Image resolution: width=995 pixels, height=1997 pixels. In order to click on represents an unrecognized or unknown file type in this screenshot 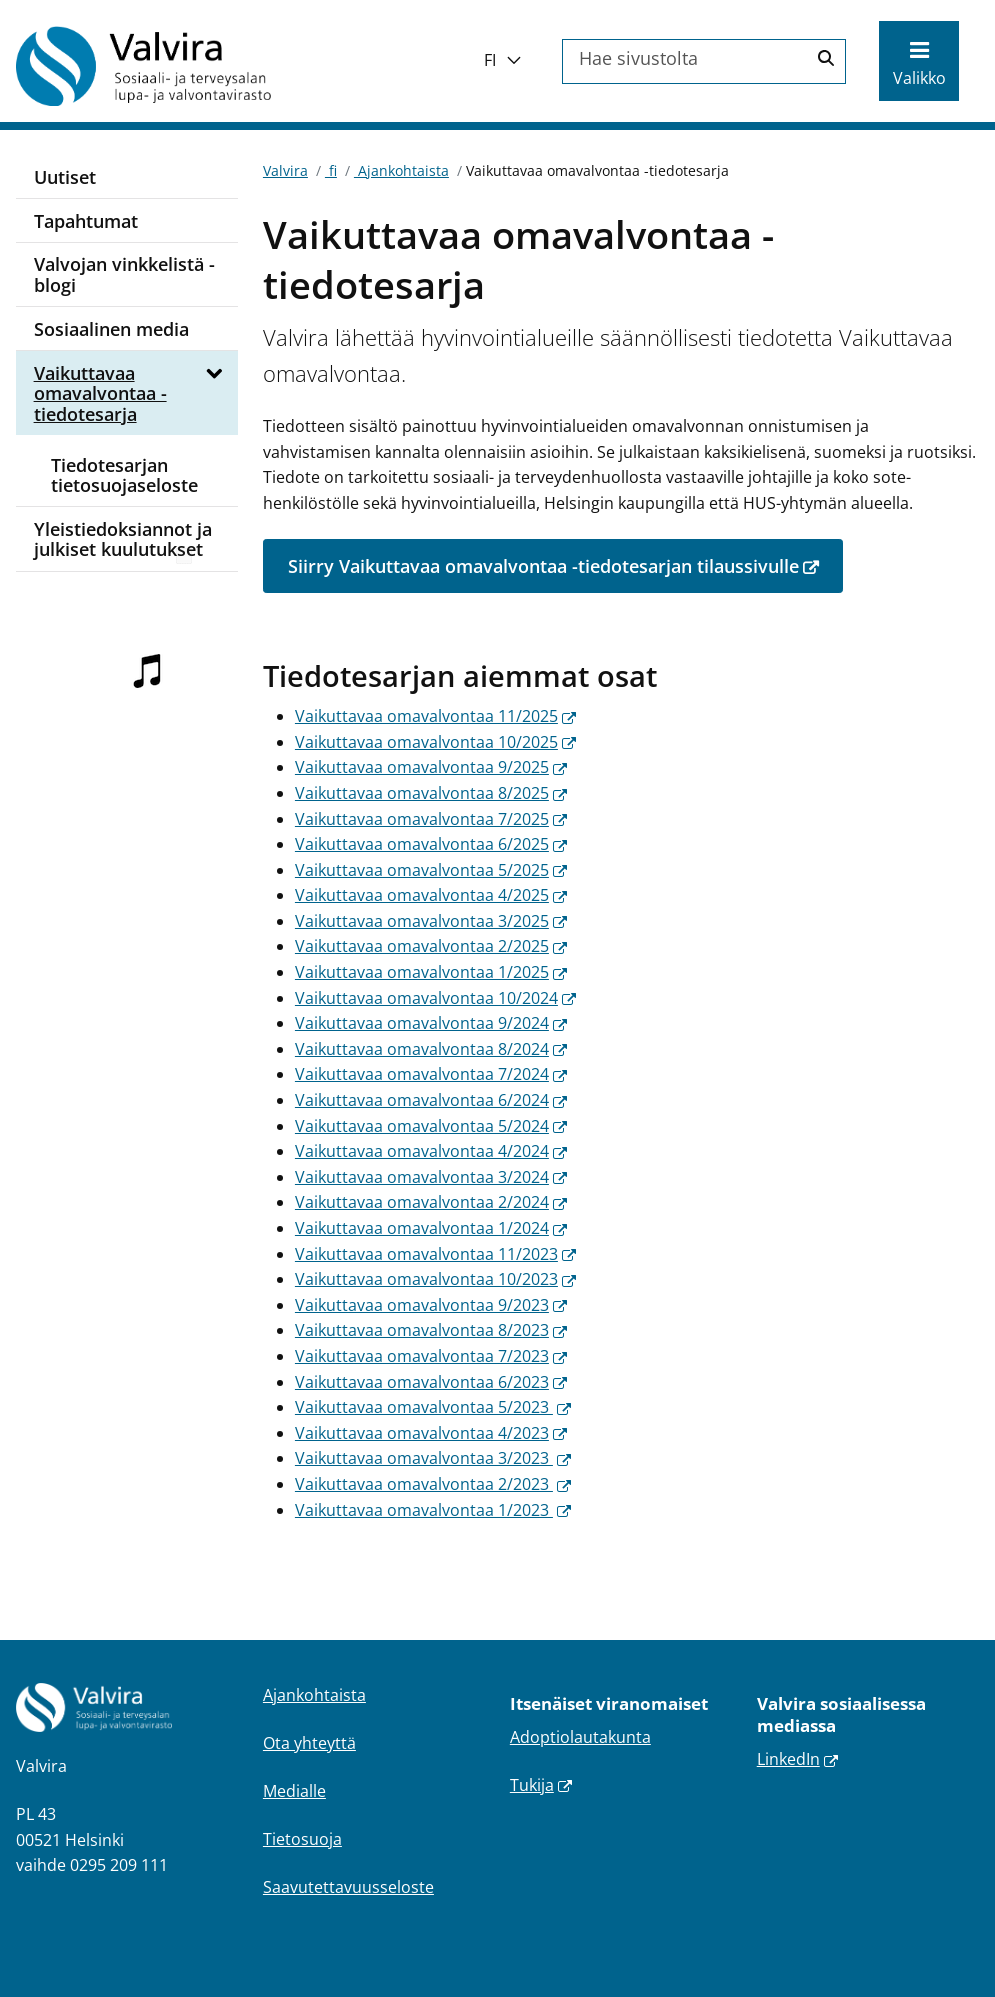, I will do `click(184, 556)`.